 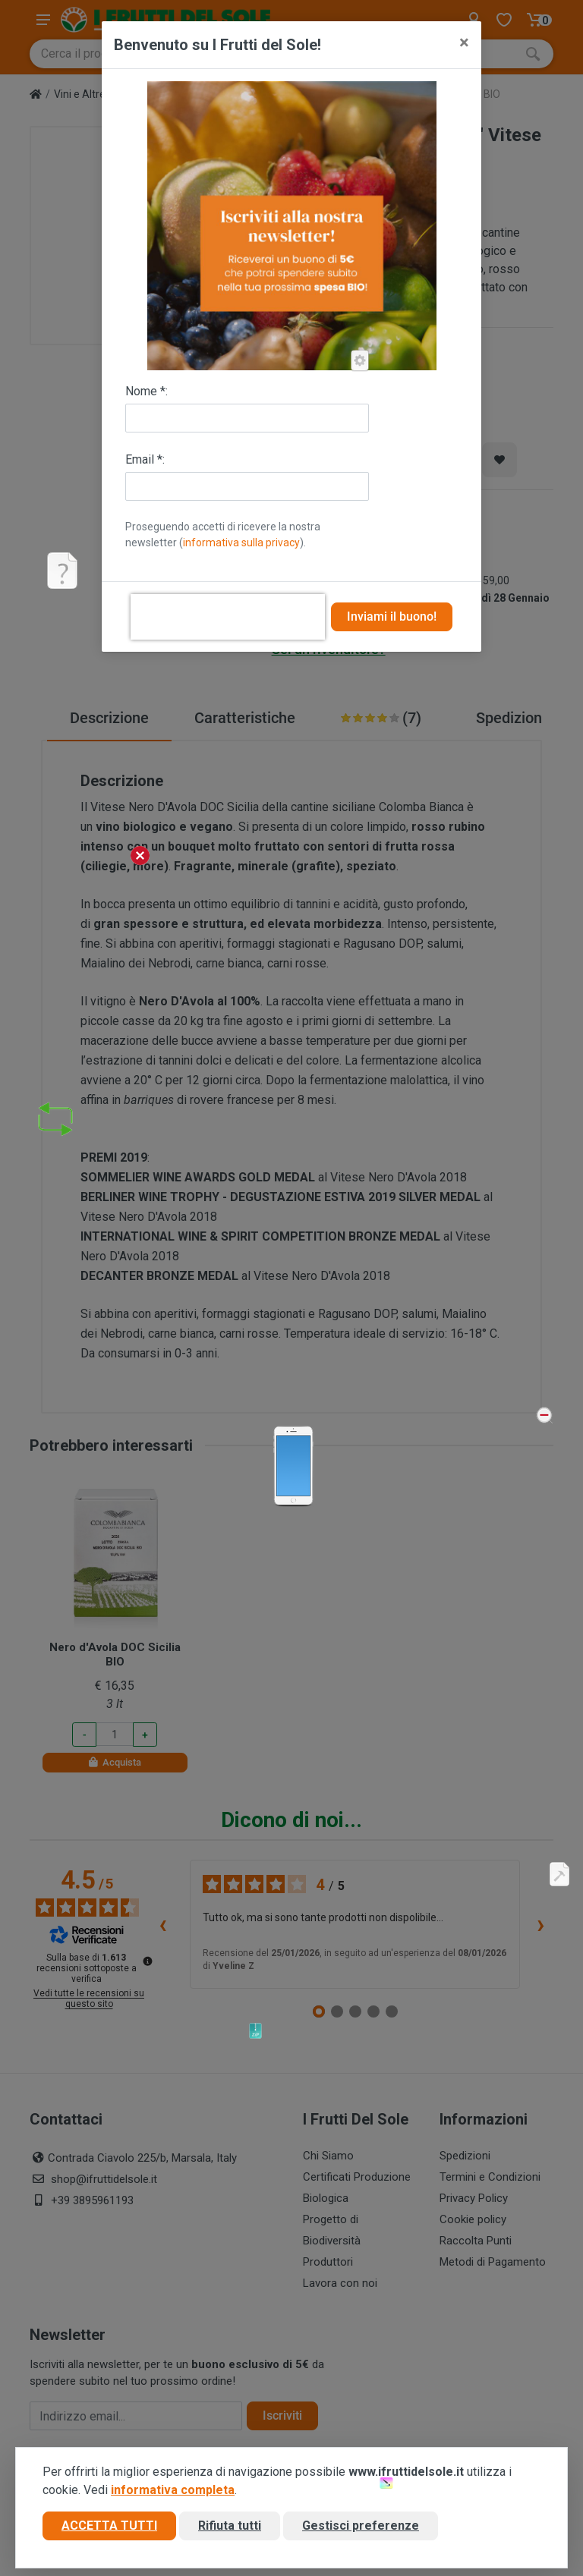 What do you see at coordinates (62, 571) in the screenshot?
I see `unrecognized file type` at bounding box center [62, 571].